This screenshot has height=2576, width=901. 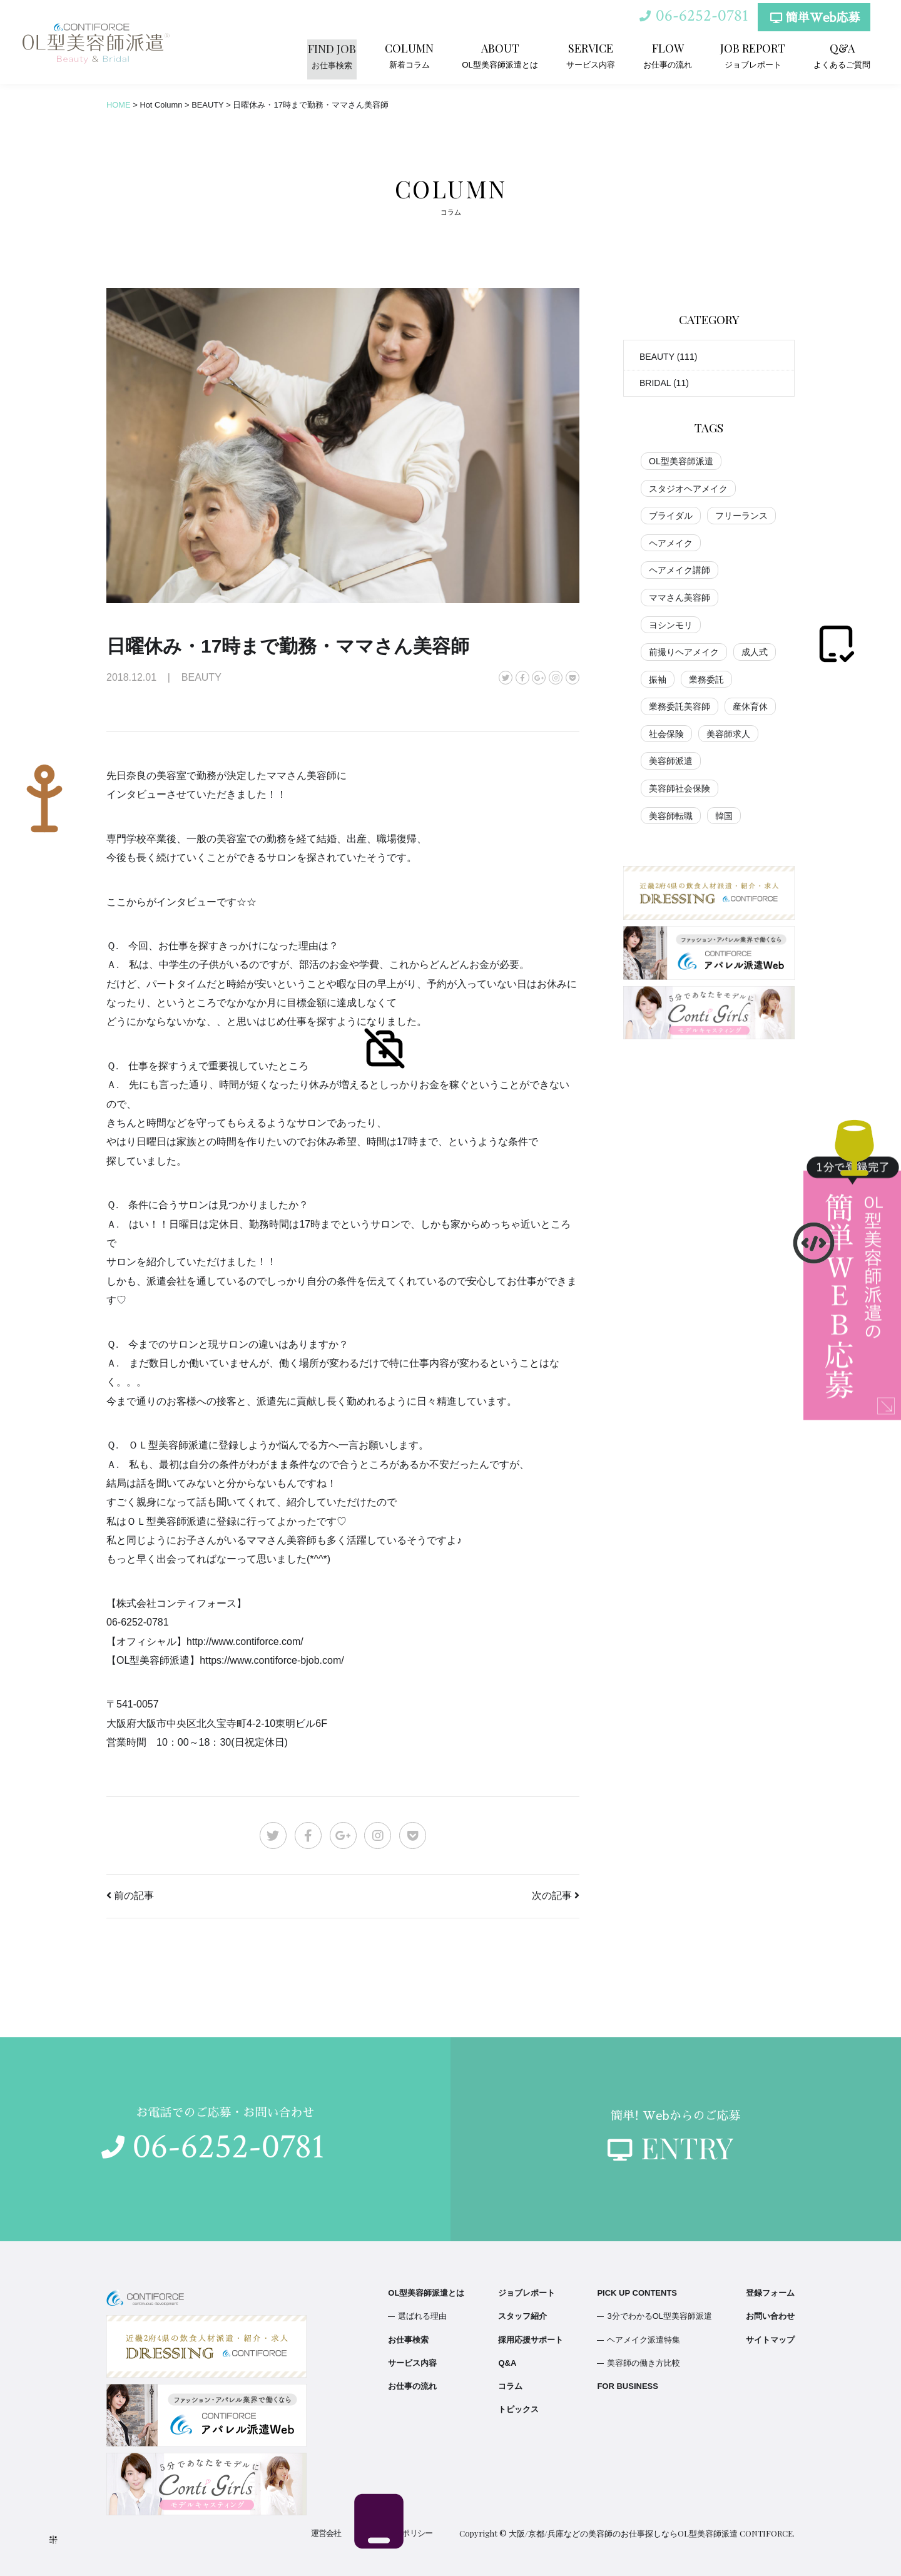 I want to click on browse clothing or wardrobe items, so click(x=44, y=798).